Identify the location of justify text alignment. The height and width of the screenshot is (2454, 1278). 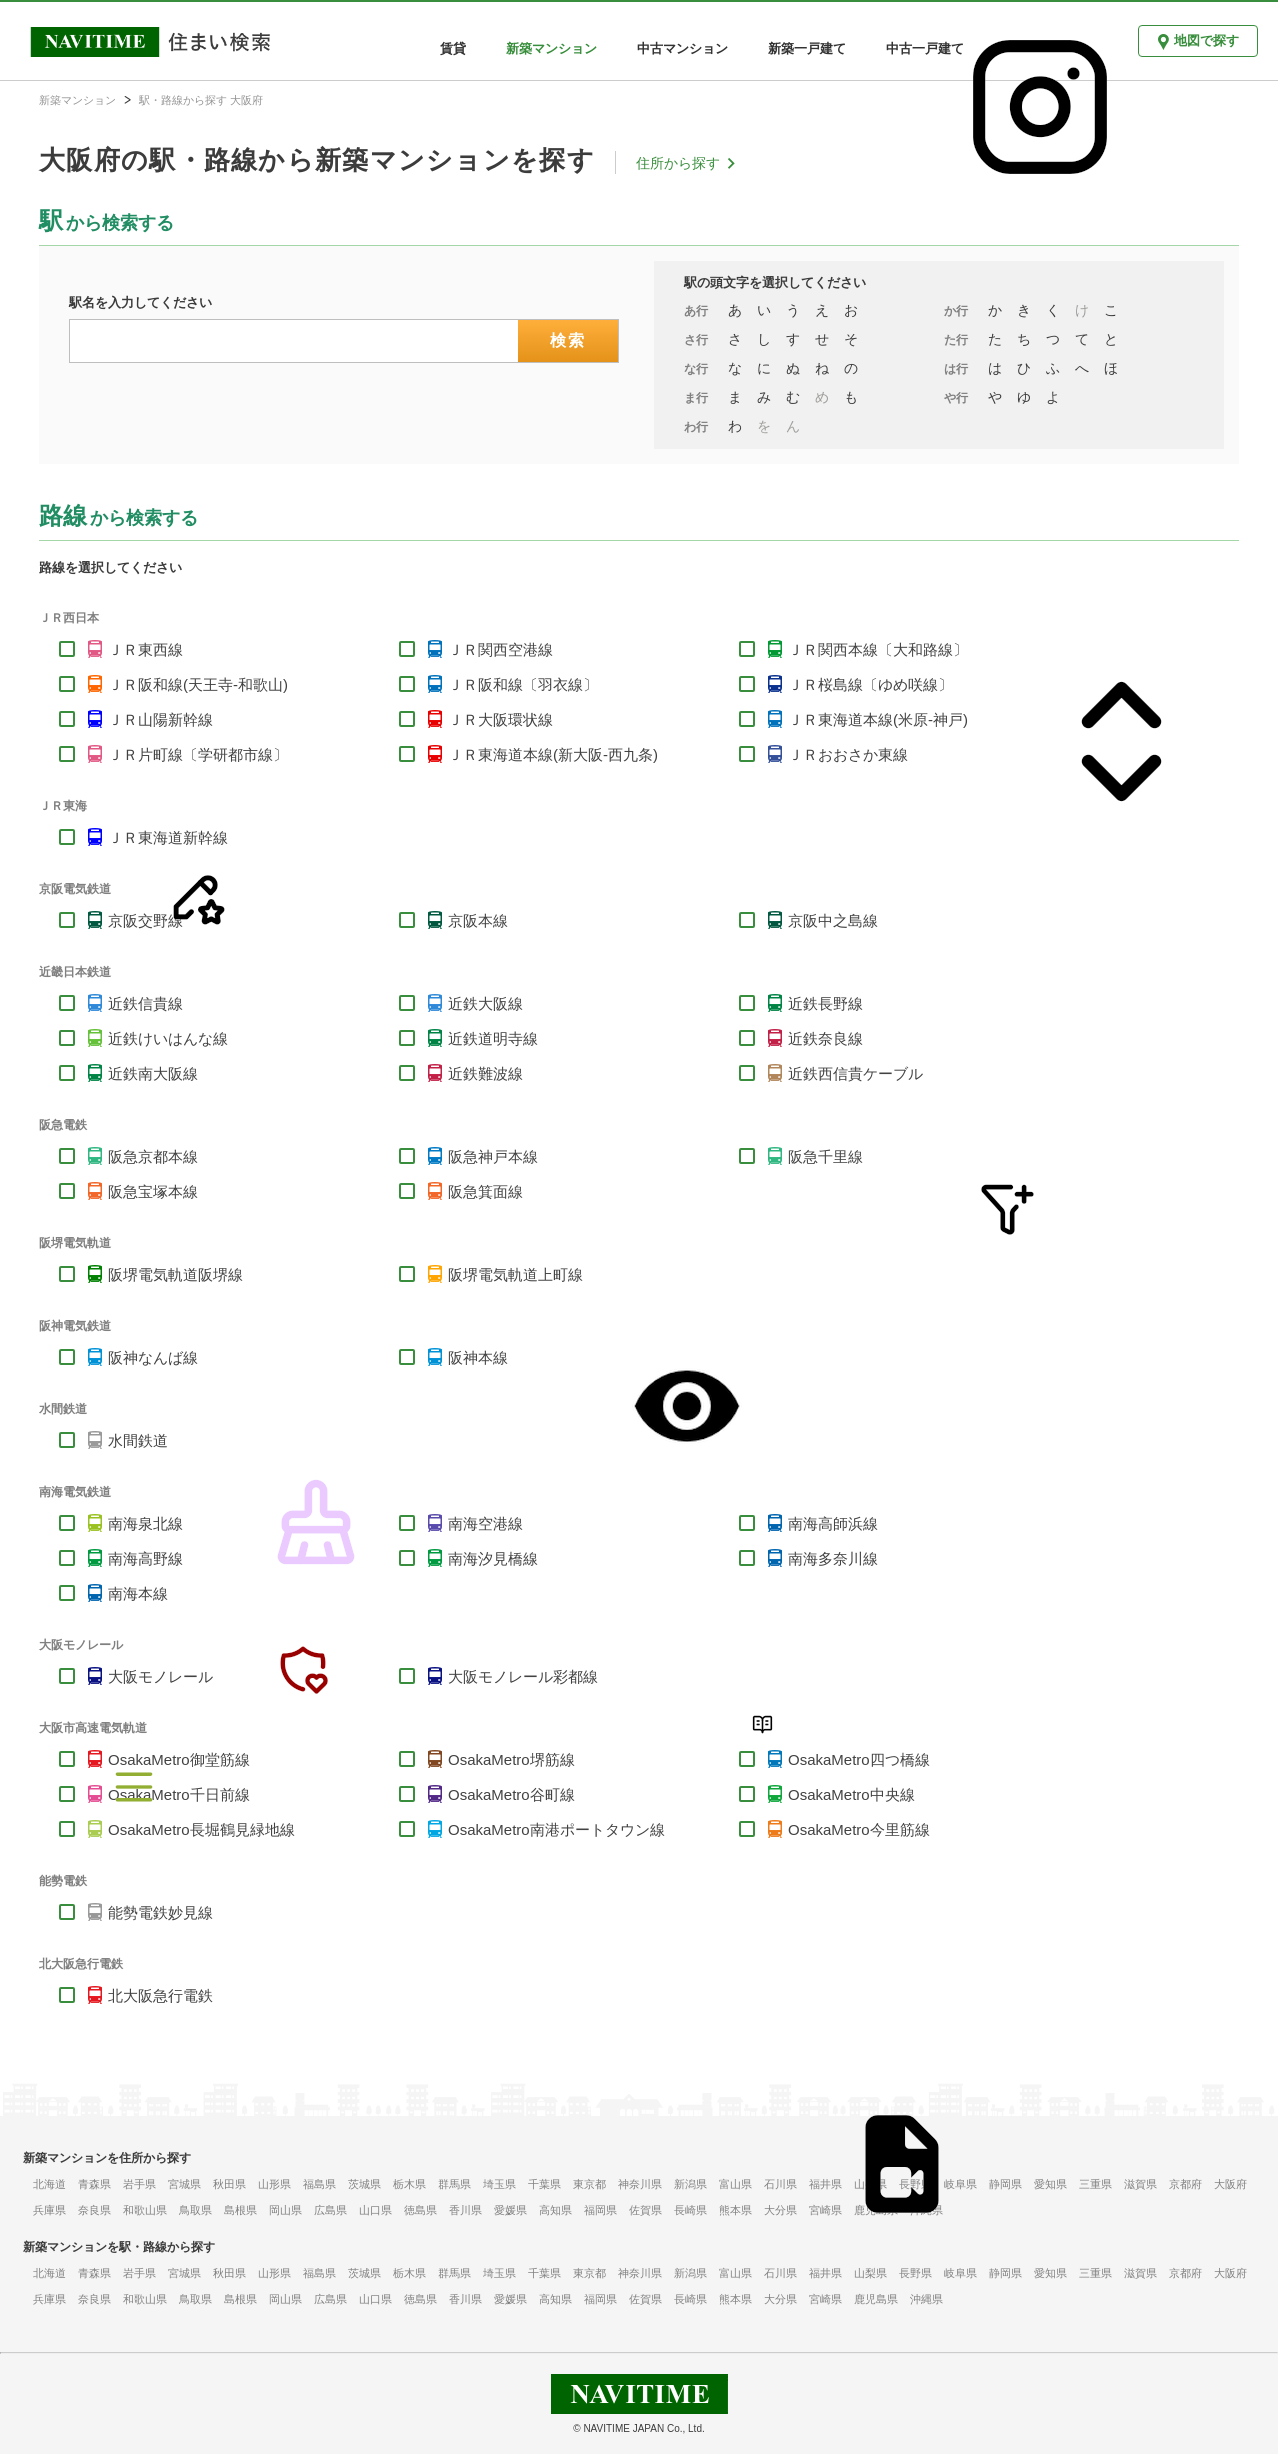
(134, 1787).